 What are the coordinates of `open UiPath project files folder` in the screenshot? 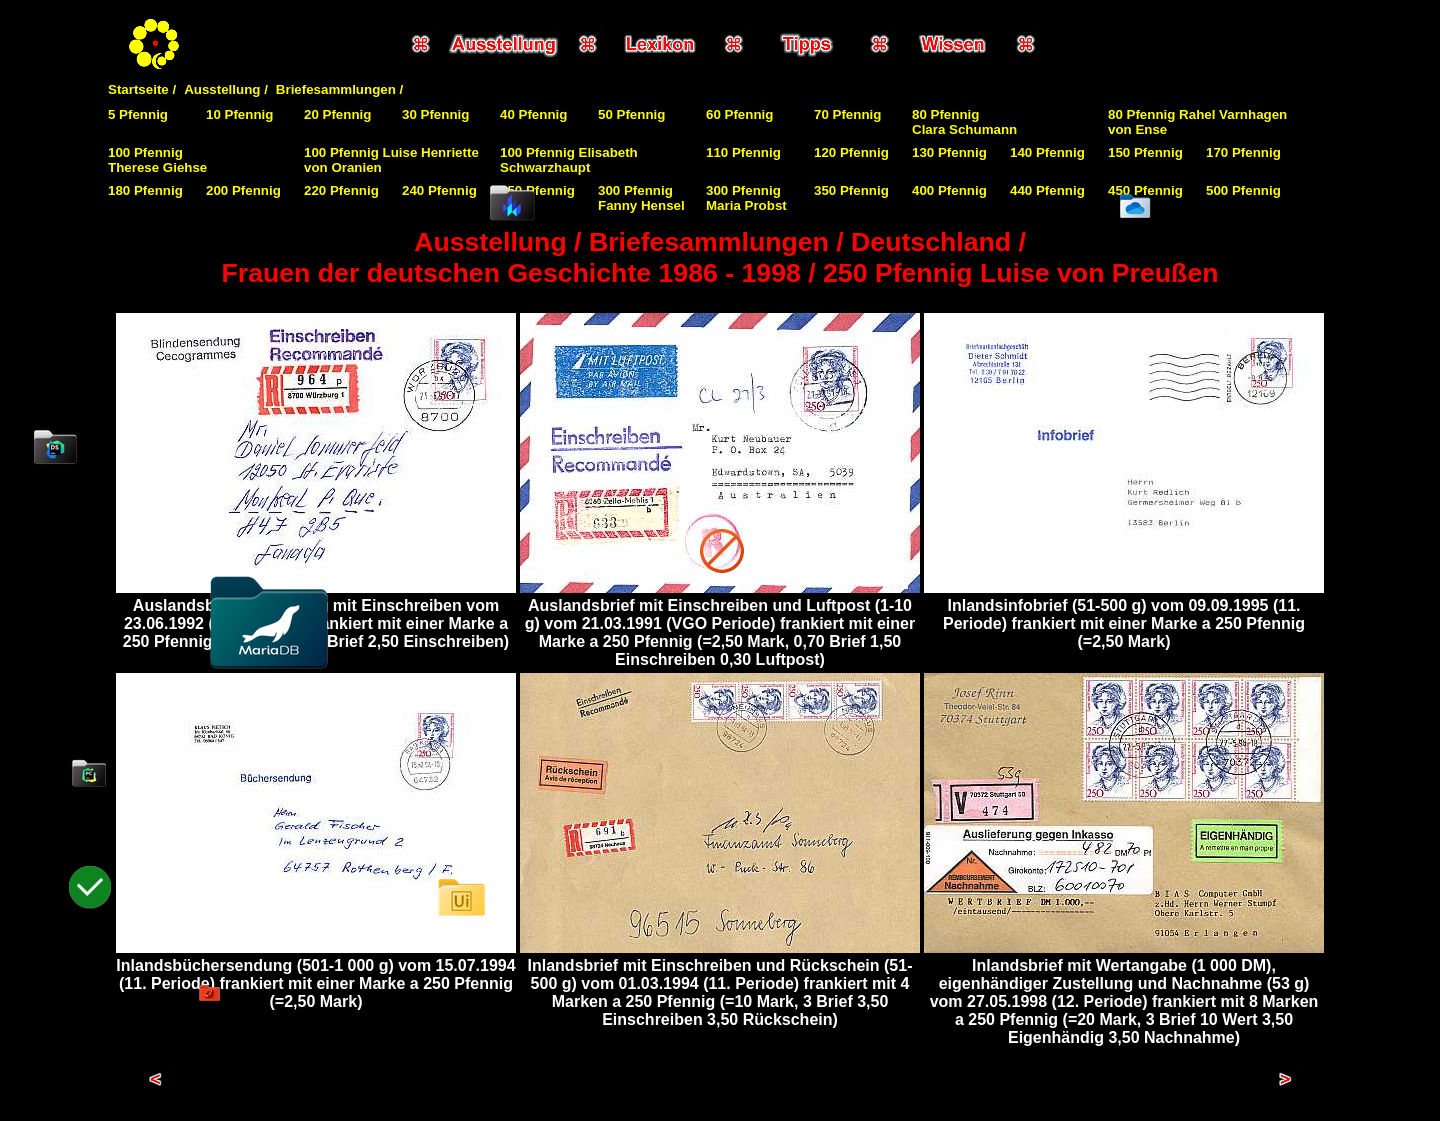 It's located at (461, 898).